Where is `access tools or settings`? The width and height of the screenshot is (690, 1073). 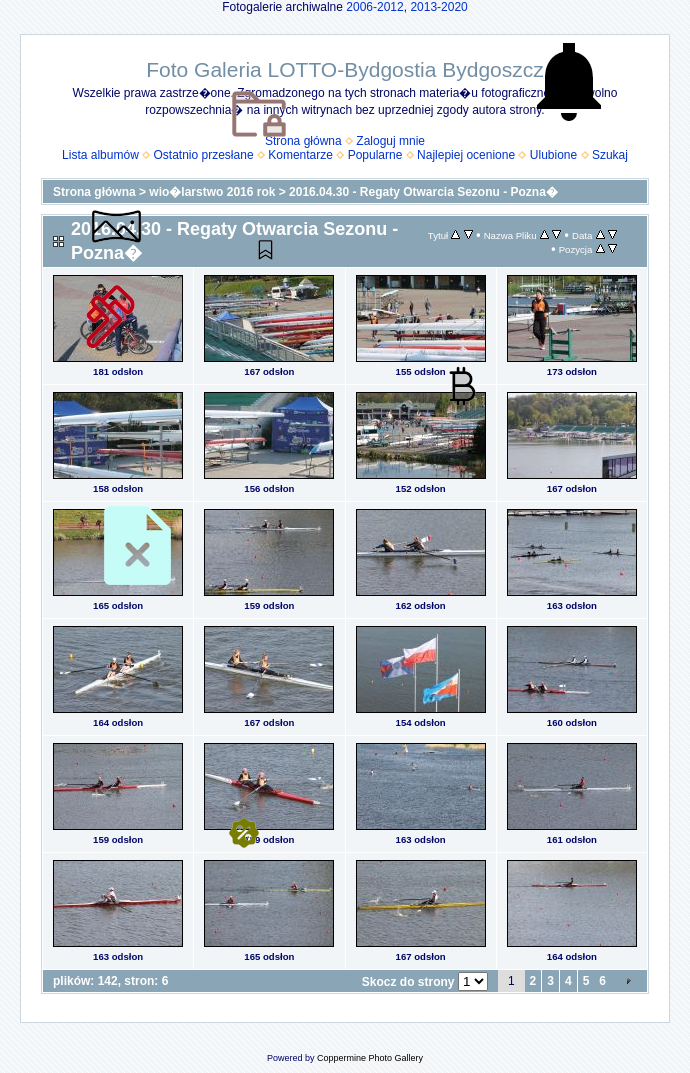 access tools or settings is located at coordinates (107, 316).